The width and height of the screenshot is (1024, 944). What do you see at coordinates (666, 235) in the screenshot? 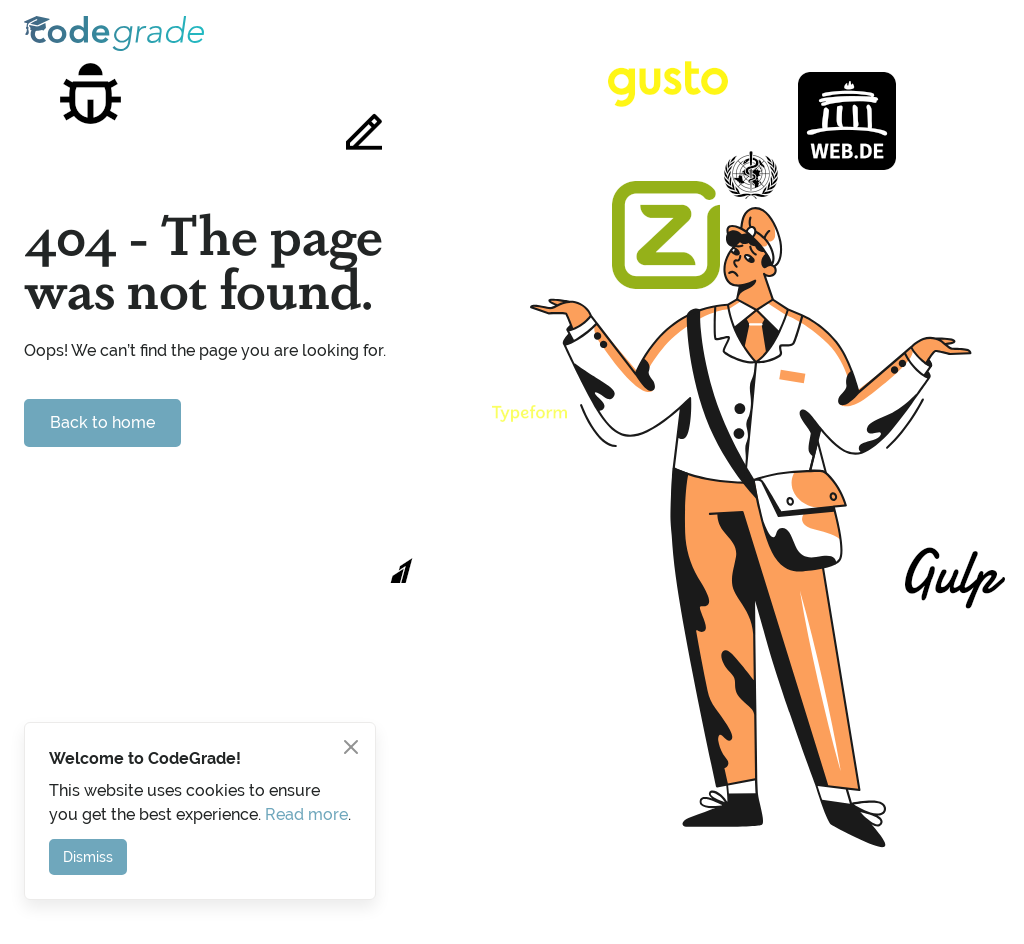
I see `open the ziggo app` at bounding box center [666, 235].